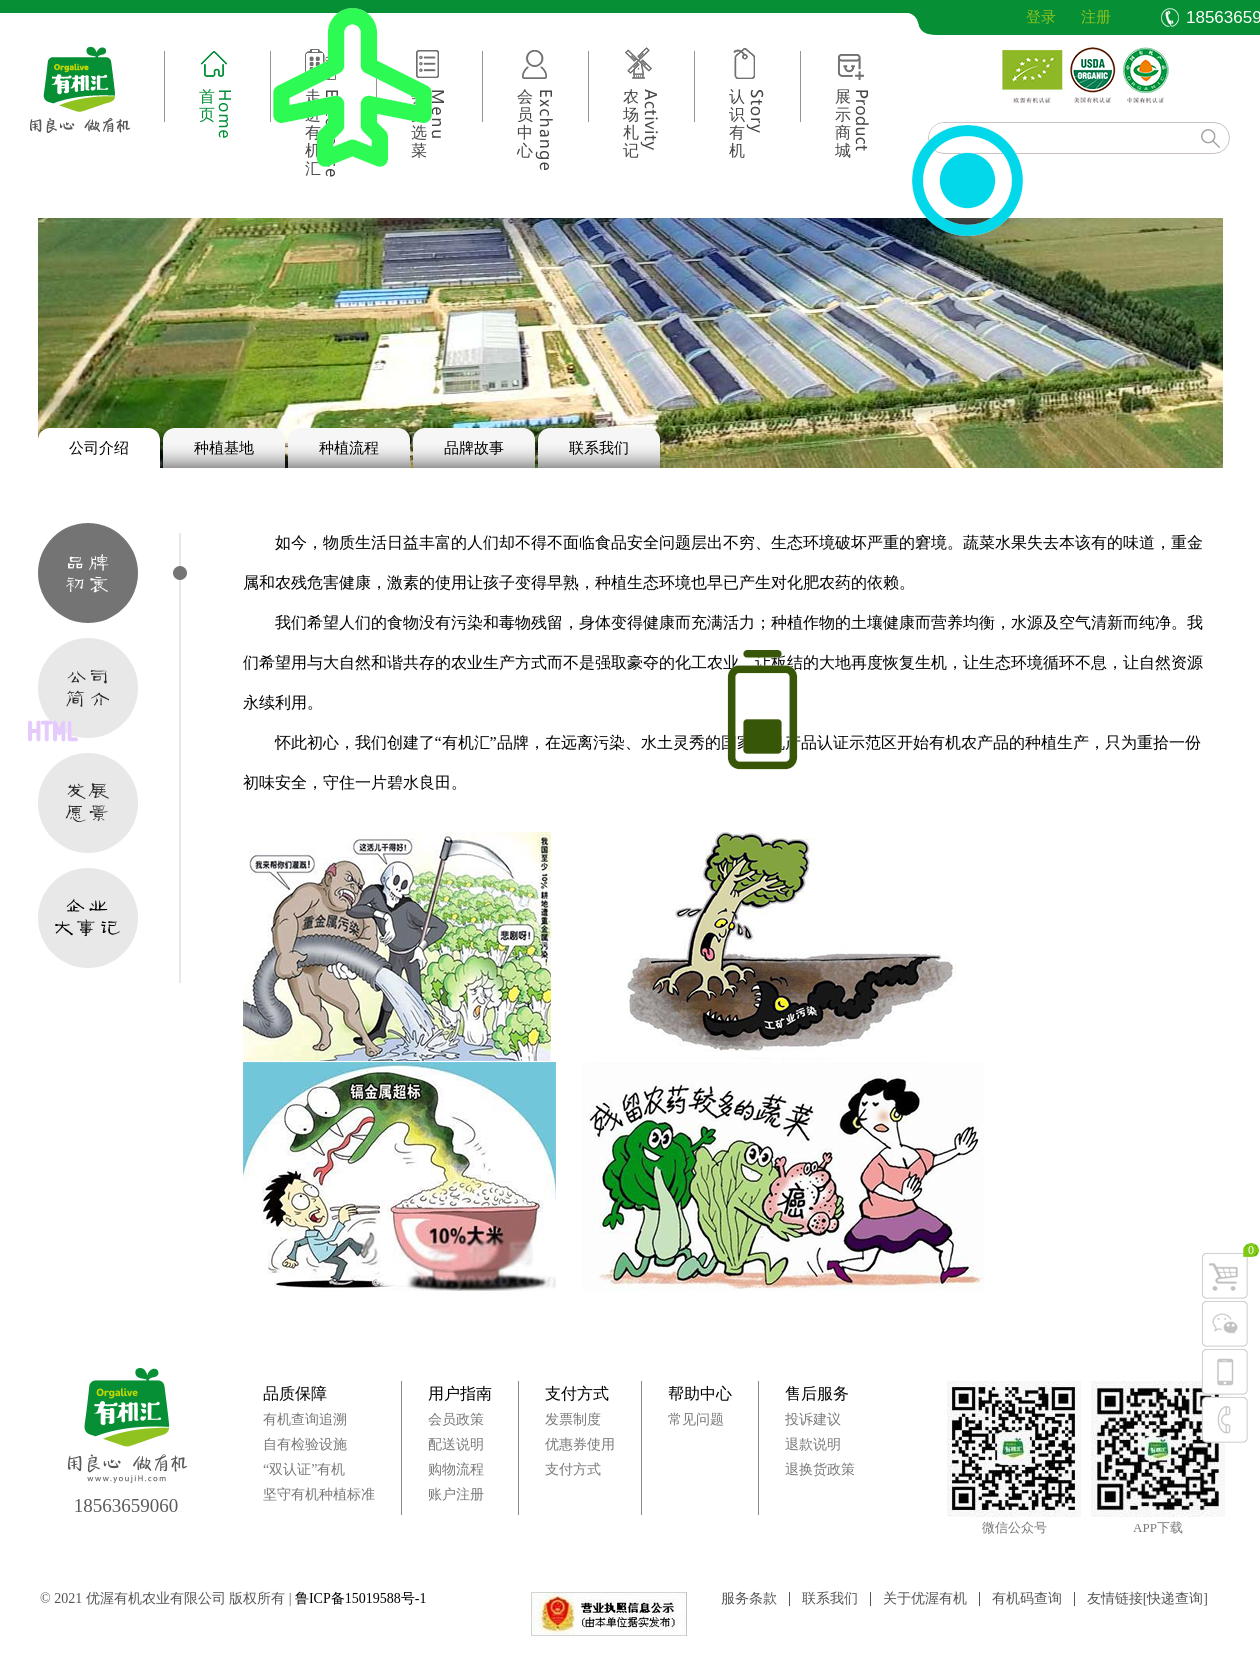 This screenshot has height=1658, width=1260. Describe the element at coordinates (967, 180) in the screenshot. I see `selected radio button option` at that location.